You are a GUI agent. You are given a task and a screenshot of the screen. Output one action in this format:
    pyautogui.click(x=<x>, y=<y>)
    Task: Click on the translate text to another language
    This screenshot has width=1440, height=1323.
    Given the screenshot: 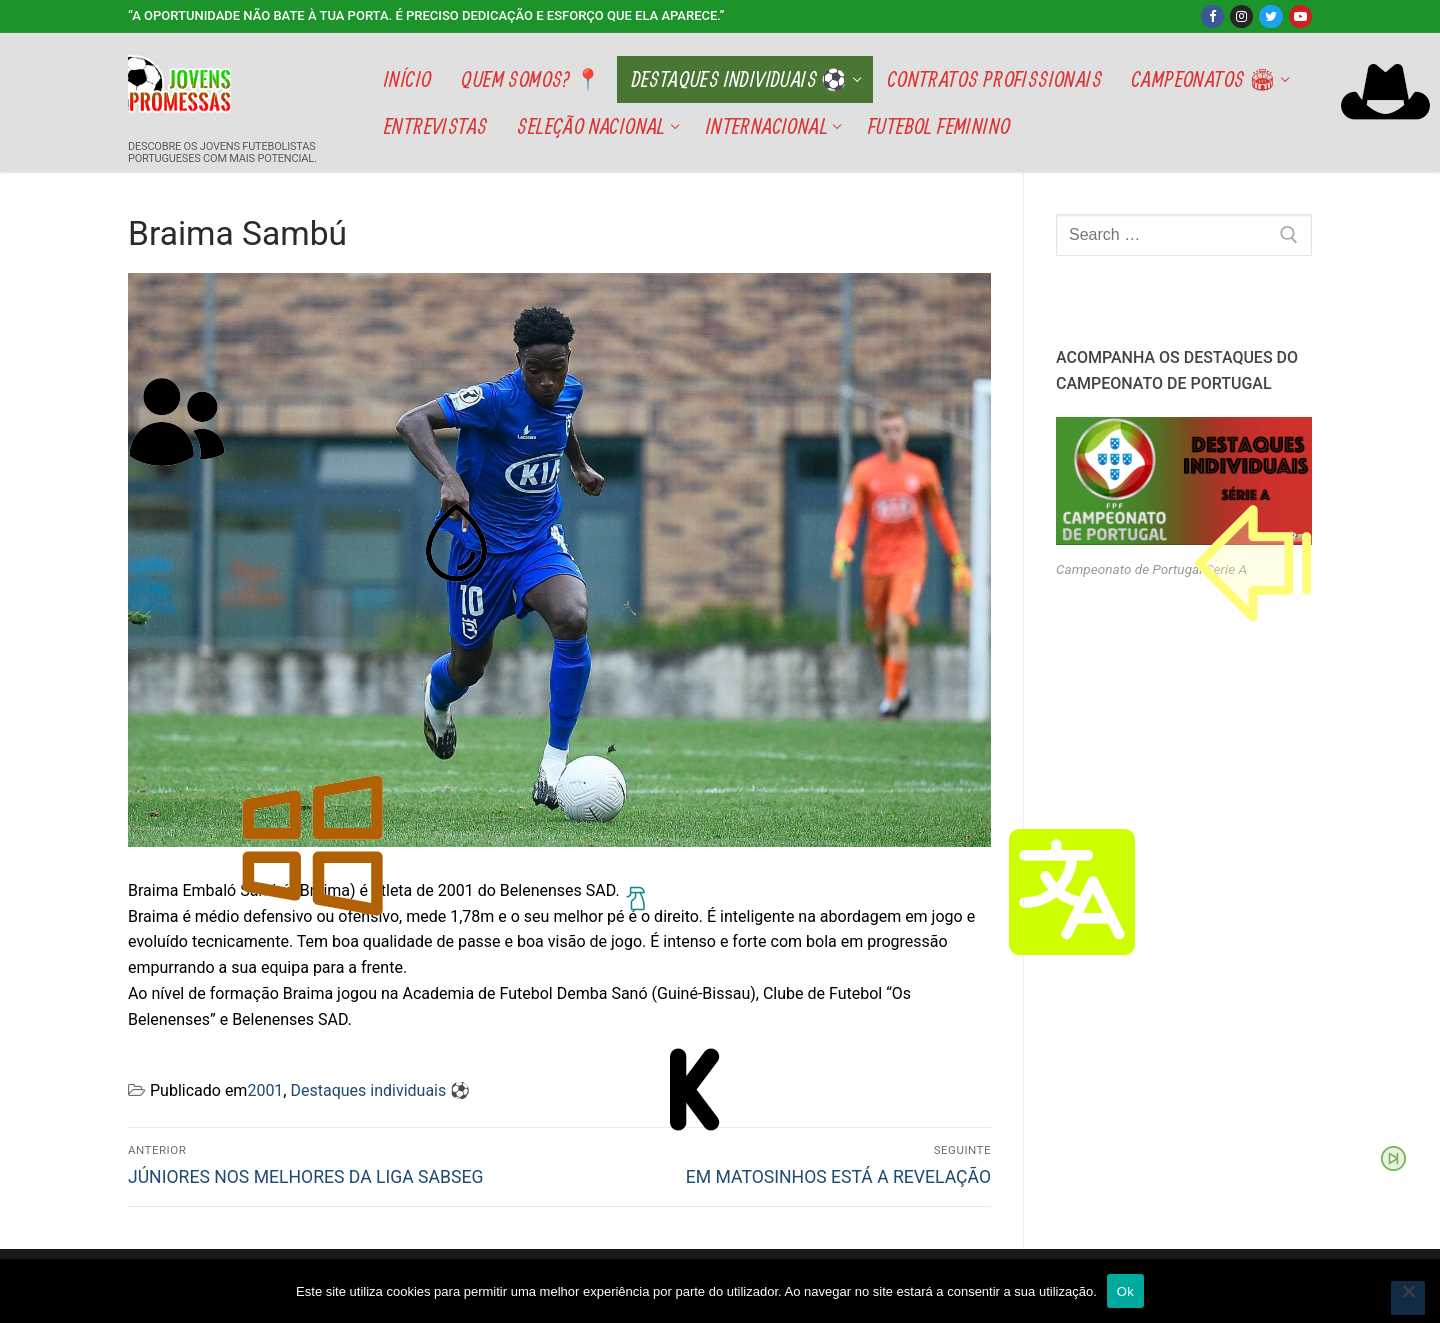 What is the action you would take?
    pyautogui.click(x=1072, y=892)
    